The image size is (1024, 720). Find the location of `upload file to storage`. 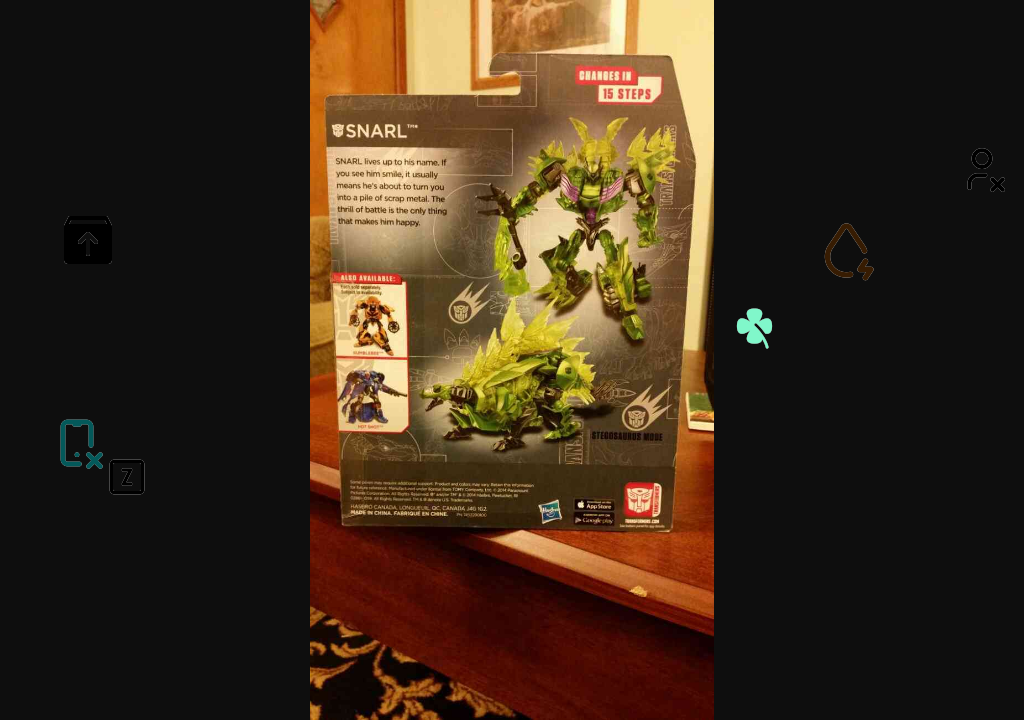

upload file to storage is located at coordinates (88, 240).